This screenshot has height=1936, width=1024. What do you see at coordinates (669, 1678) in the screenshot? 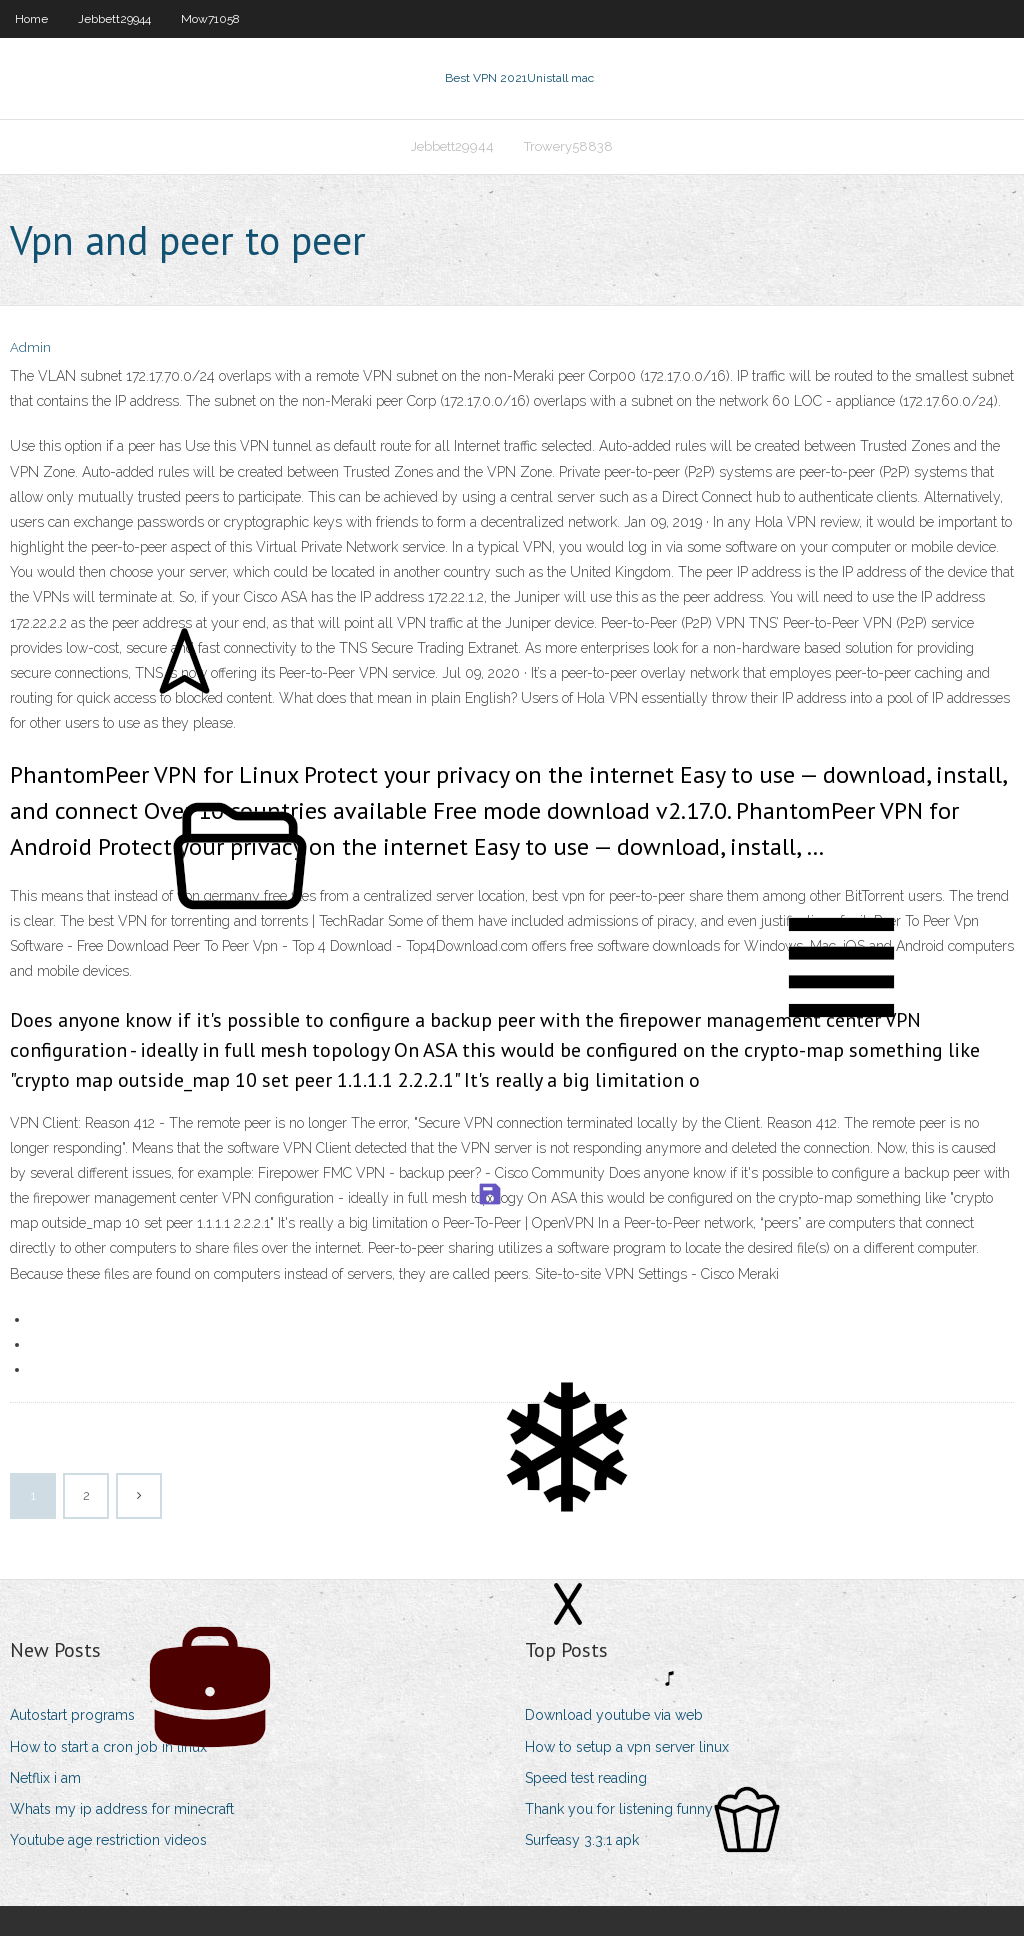
I see `access music library or player` at bounding box center [669, 1678].